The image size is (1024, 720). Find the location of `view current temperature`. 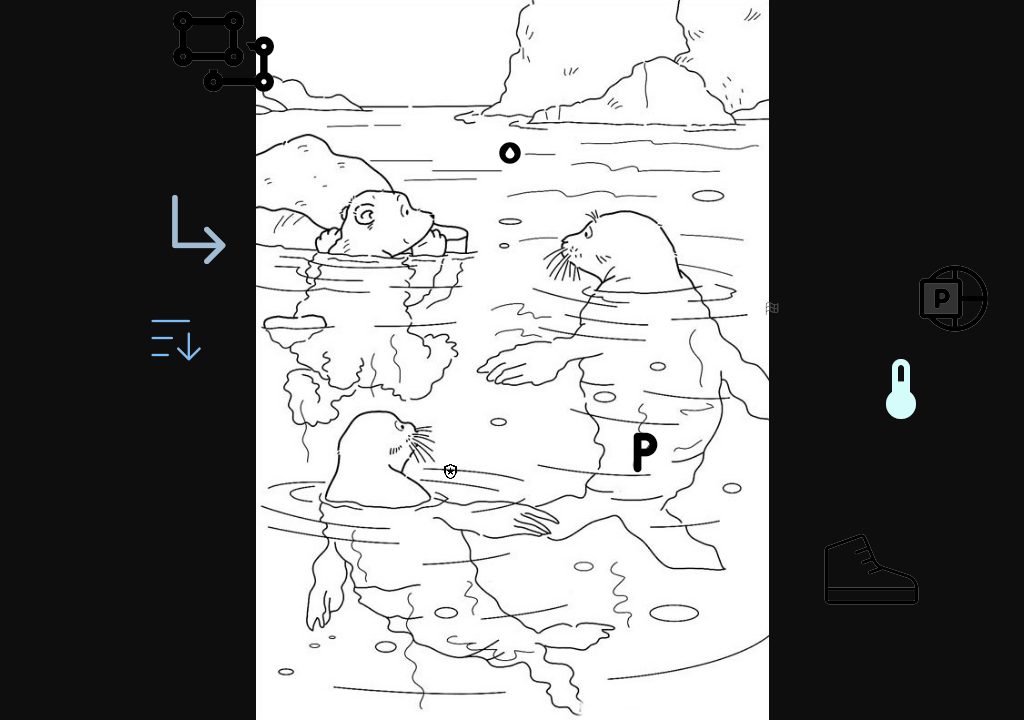

view current temperature is located at coordinates (901, 389).